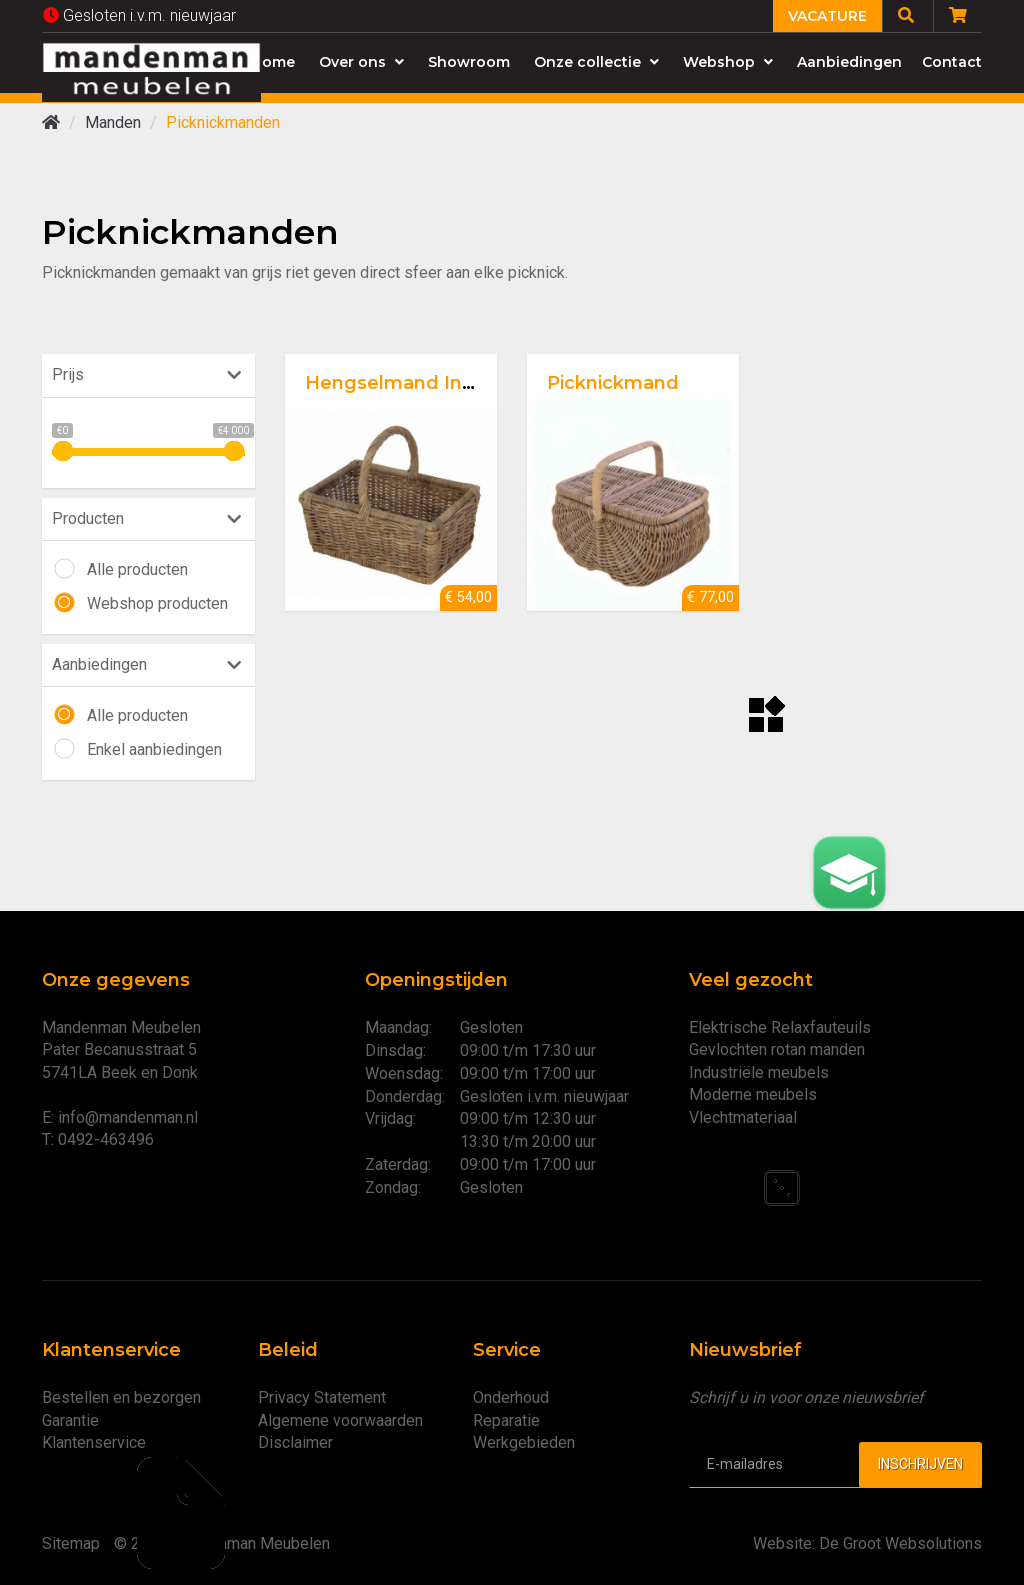  I want to click on roll or randomize a selection, so click(782, 1188).